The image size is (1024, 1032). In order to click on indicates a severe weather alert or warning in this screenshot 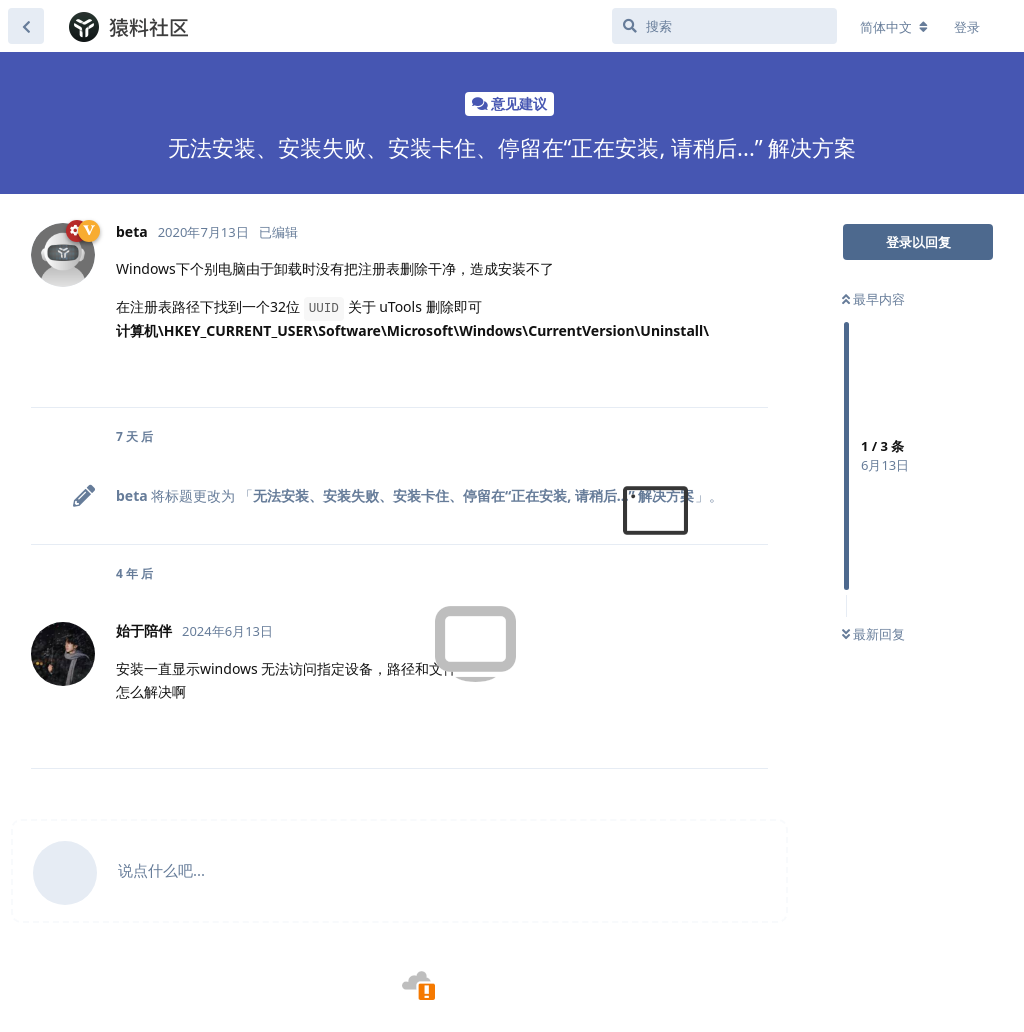, I will do `click(418, 983)`.